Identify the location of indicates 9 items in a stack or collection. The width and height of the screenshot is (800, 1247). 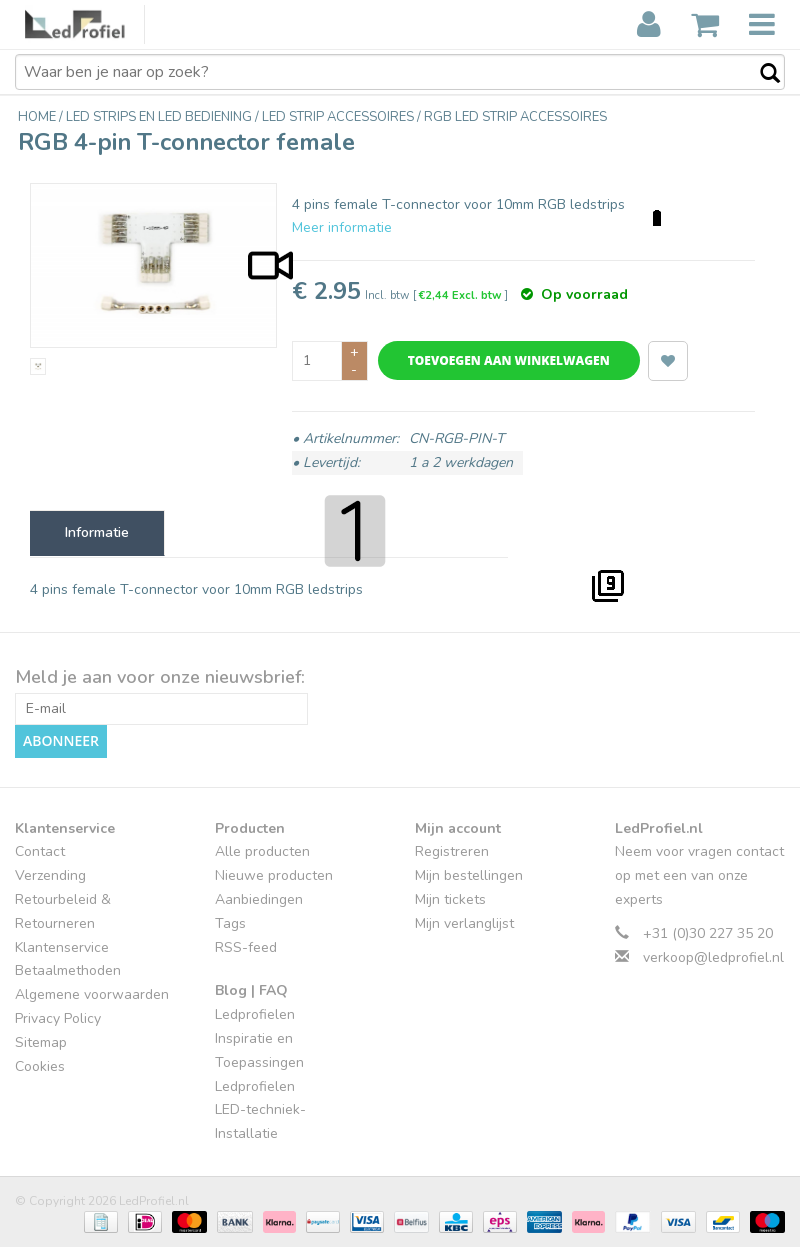
(608, 586).